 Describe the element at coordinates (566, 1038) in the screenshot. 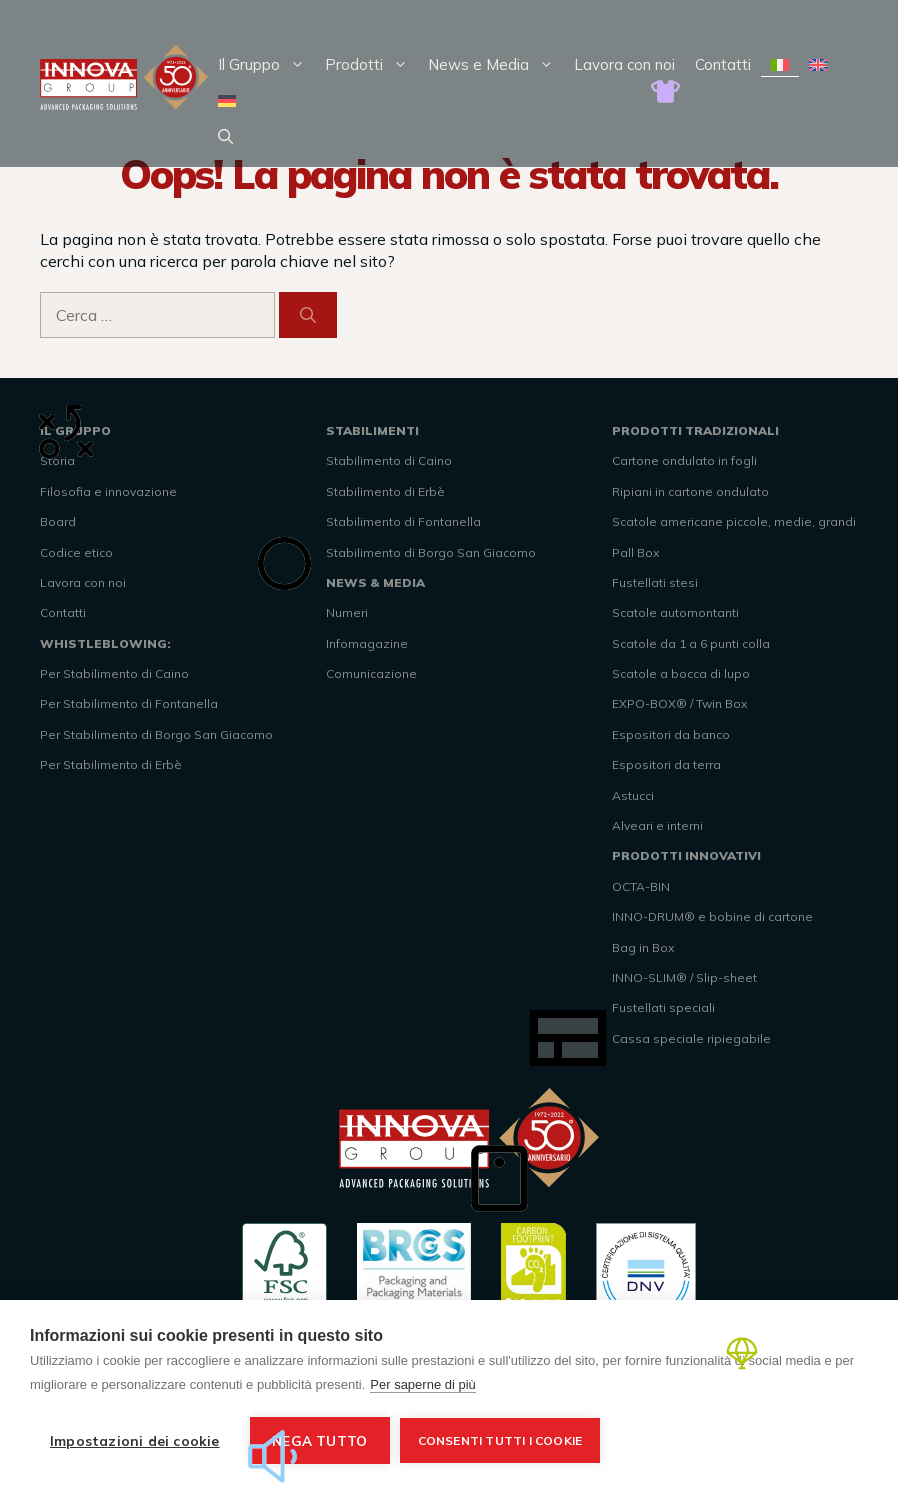

I see `switch to compact view layout` at that location.